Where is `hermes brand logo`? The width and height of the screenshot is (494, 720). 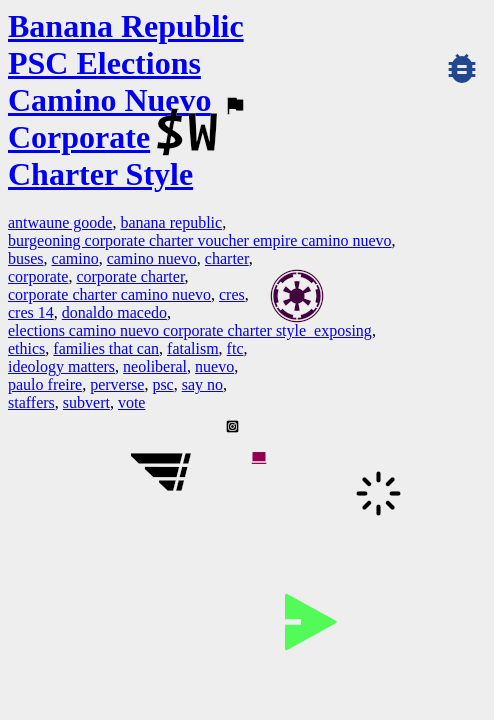 hermes brand logo is located at coordinates (161, 472).